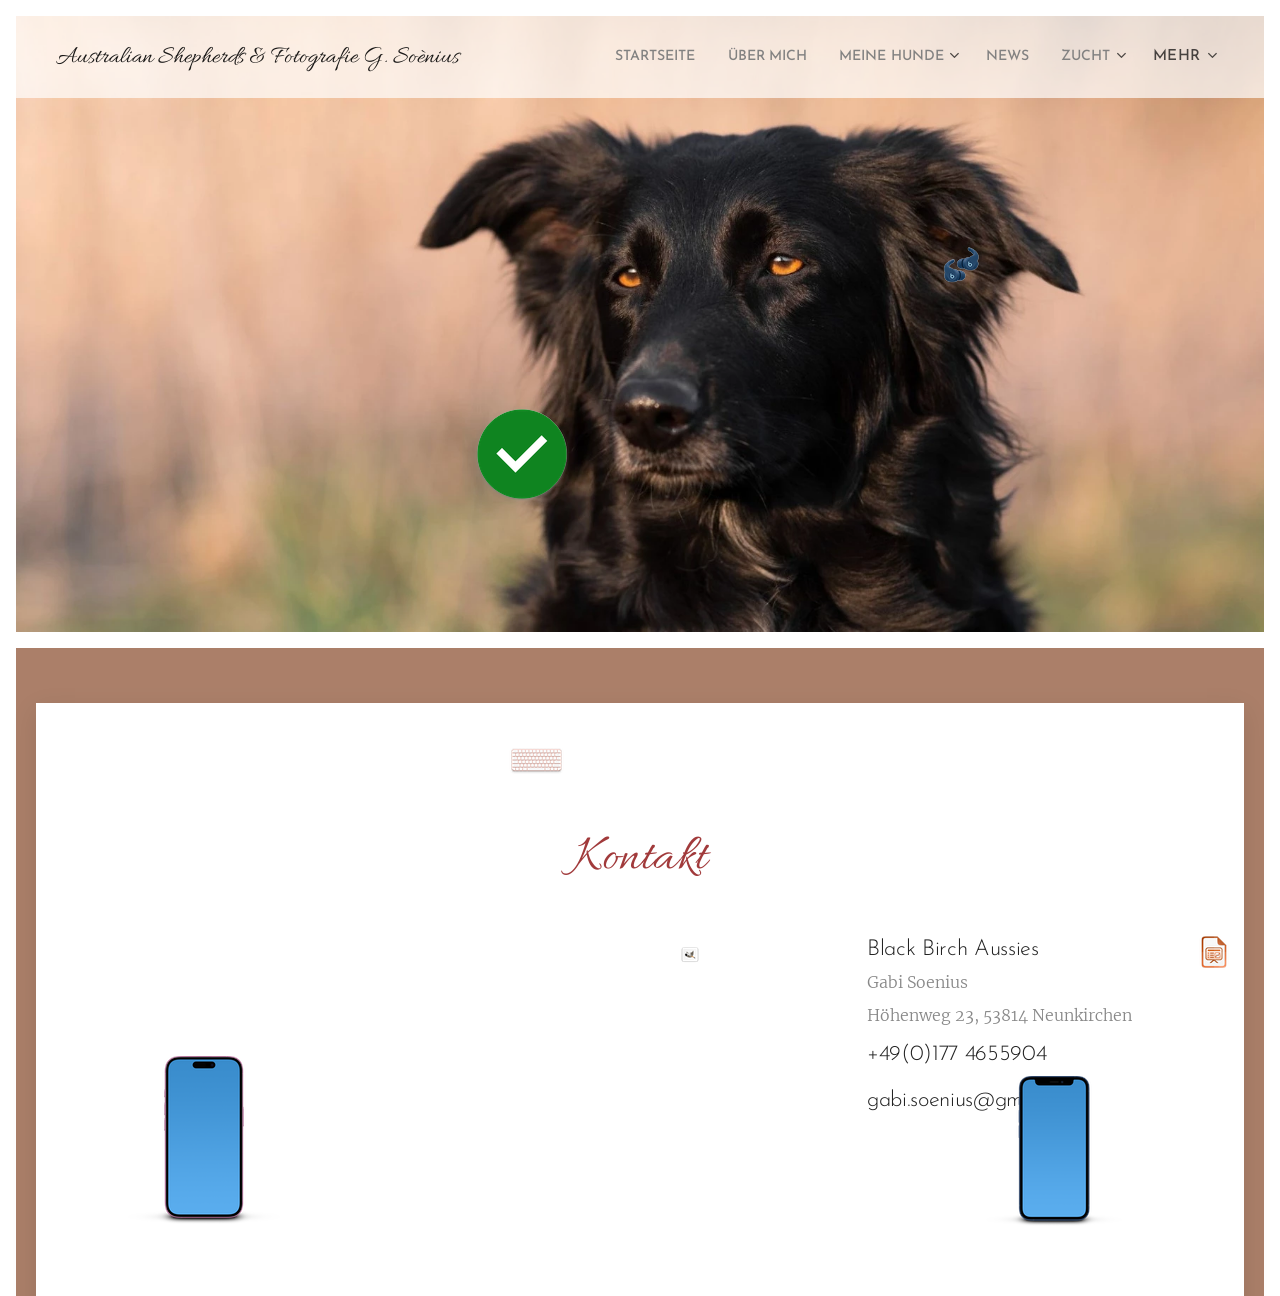 The height and width of the screenshot is (1296, 1280). Describe the element at coordinates (690, 954) in the screenshot. I see `open a GIMP project file` at that location.